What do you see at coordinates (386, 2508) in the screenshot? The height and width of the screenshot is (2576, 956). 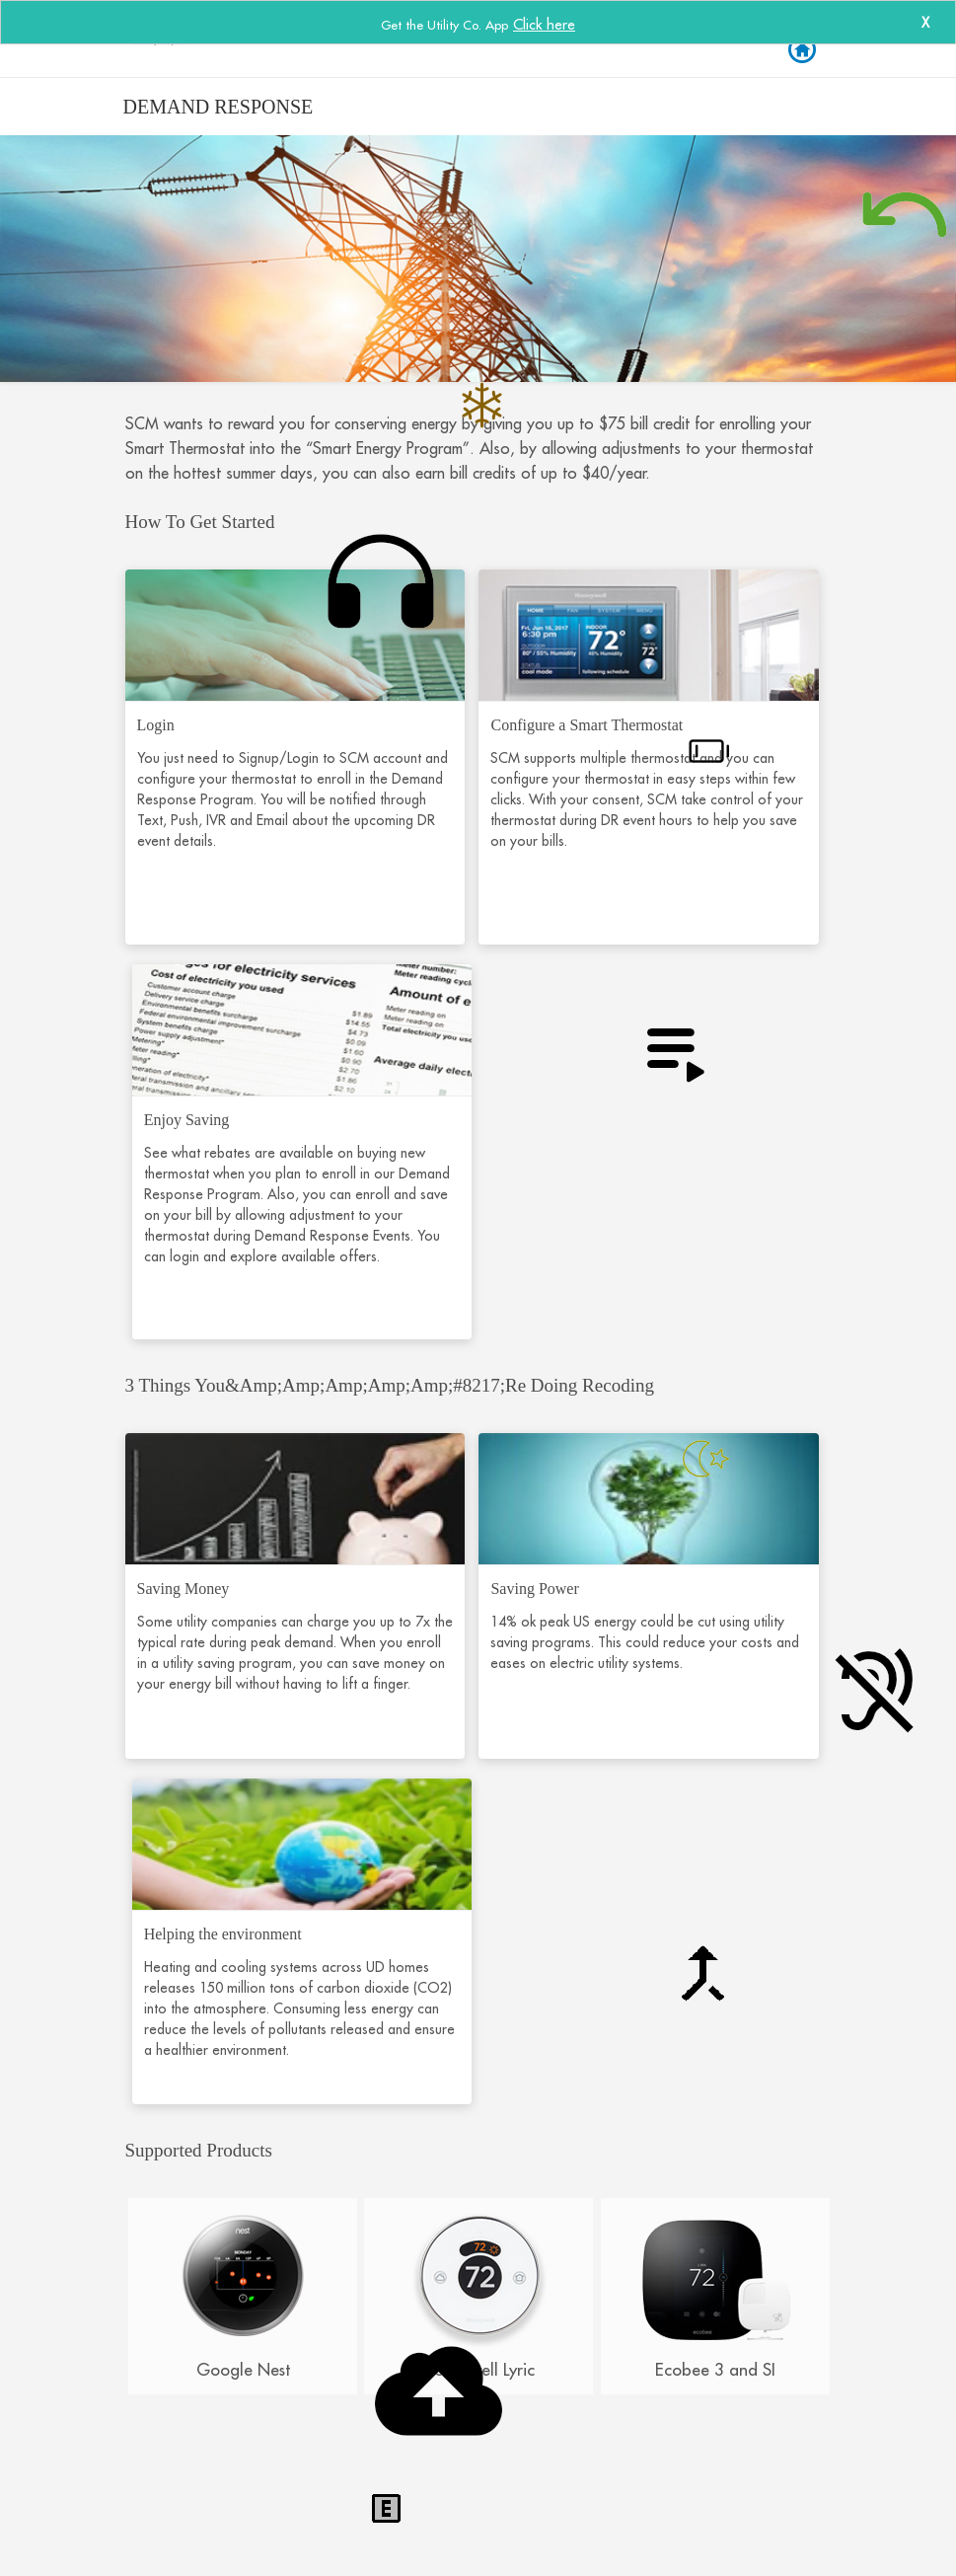 I see `indicates explicit content warning` at bounding box center [386, 2508].